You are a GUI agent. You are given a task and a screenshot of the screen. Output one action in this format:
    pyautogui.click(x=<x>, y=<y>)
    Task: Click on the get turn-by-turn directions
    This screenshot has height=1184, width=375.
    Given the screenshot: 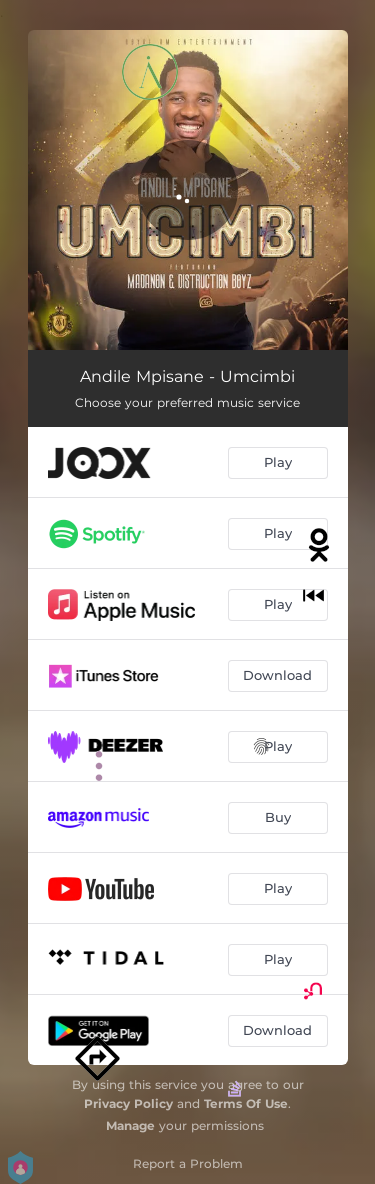 What is the action you would take?
    pyautogui.click(x=97, y=1058)
    